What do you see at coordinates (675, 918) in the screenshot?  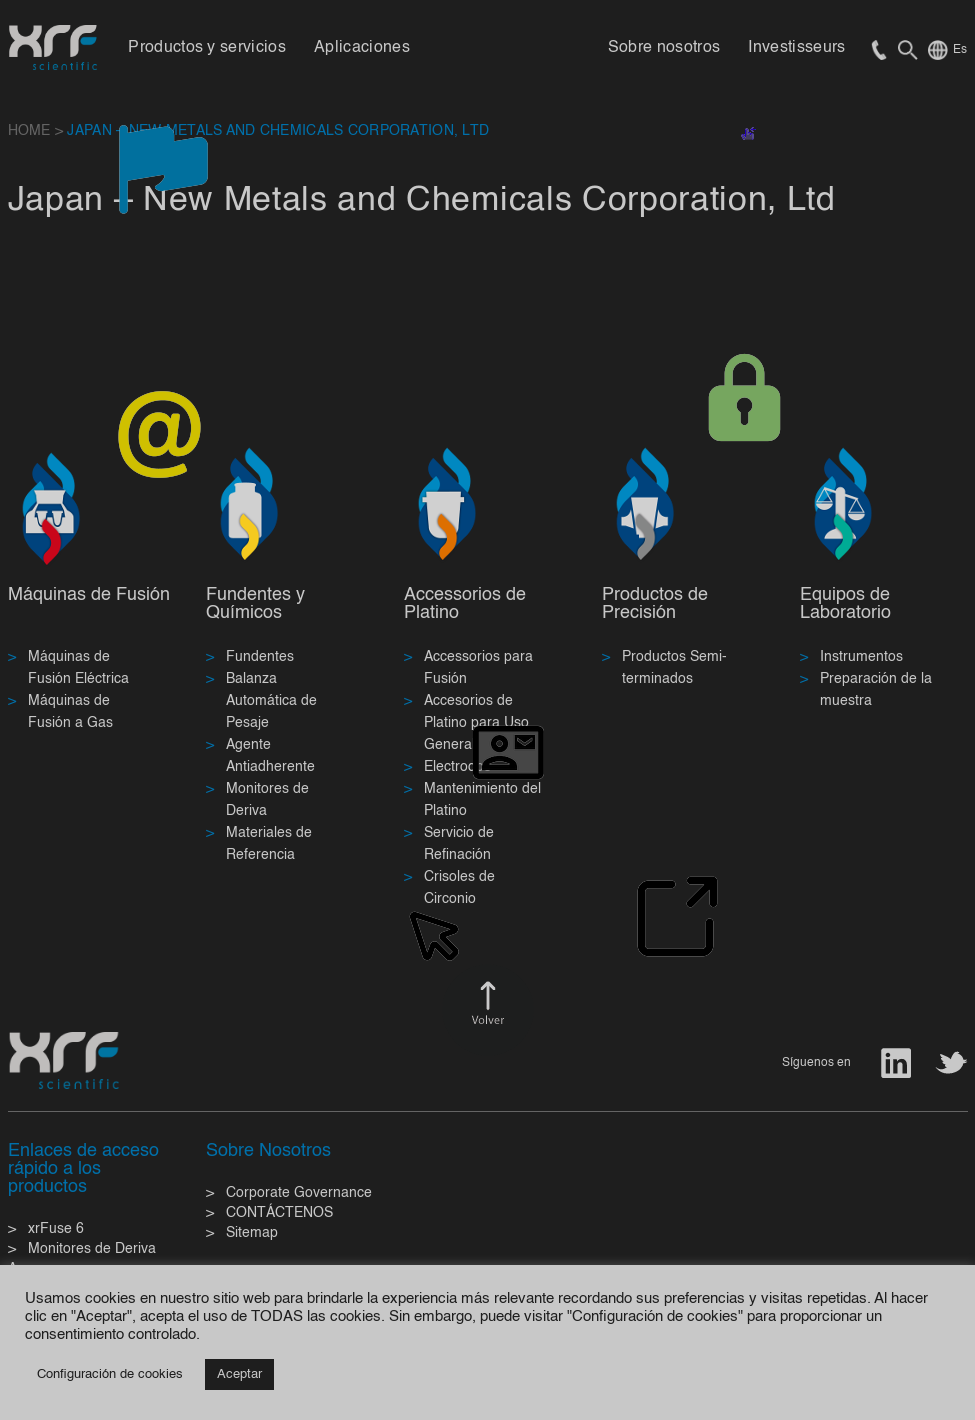 I see `open in a new window` at bounding box center [675, 918].